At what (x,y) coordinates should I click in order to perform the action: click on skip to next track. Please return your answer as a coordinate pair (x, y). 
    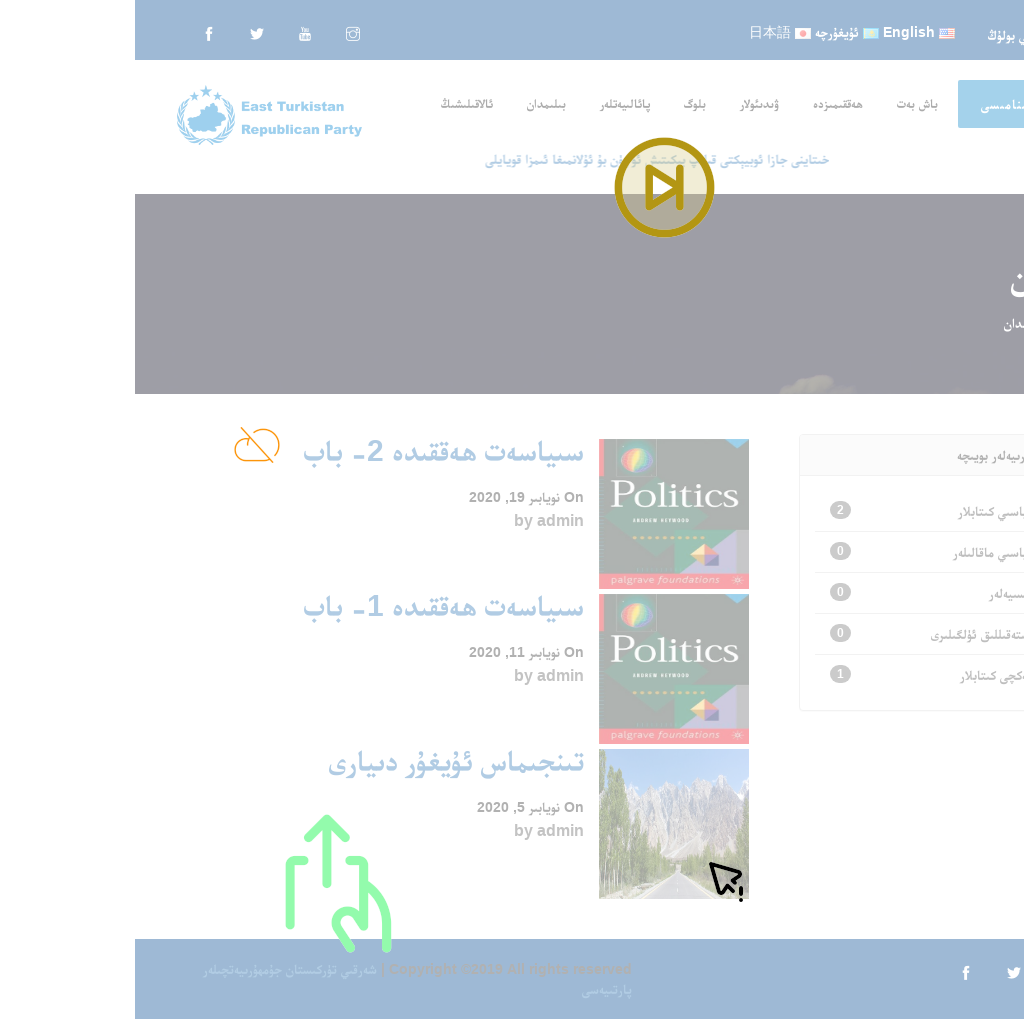
    Looking at the image, I should click on (664, 187).